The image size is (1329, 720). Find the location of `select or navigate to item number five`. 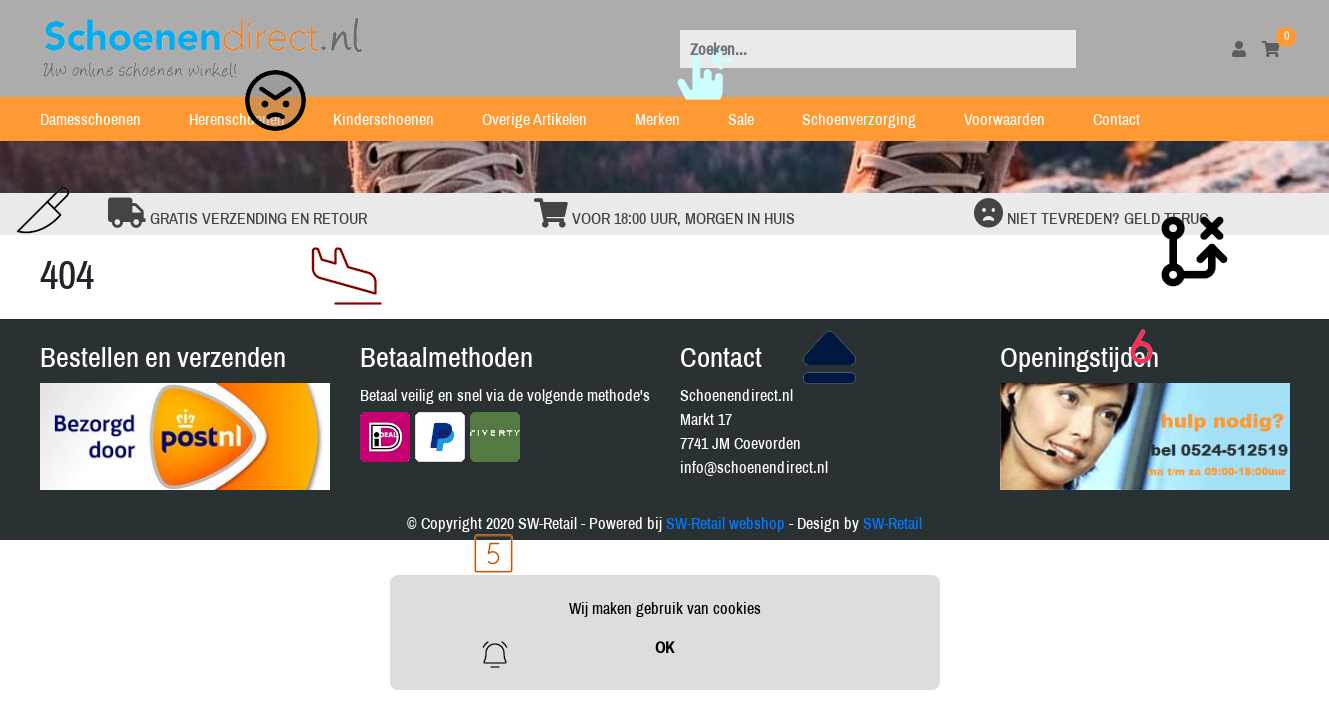

select or navigate to item number five is located at coordinates (493, 553).